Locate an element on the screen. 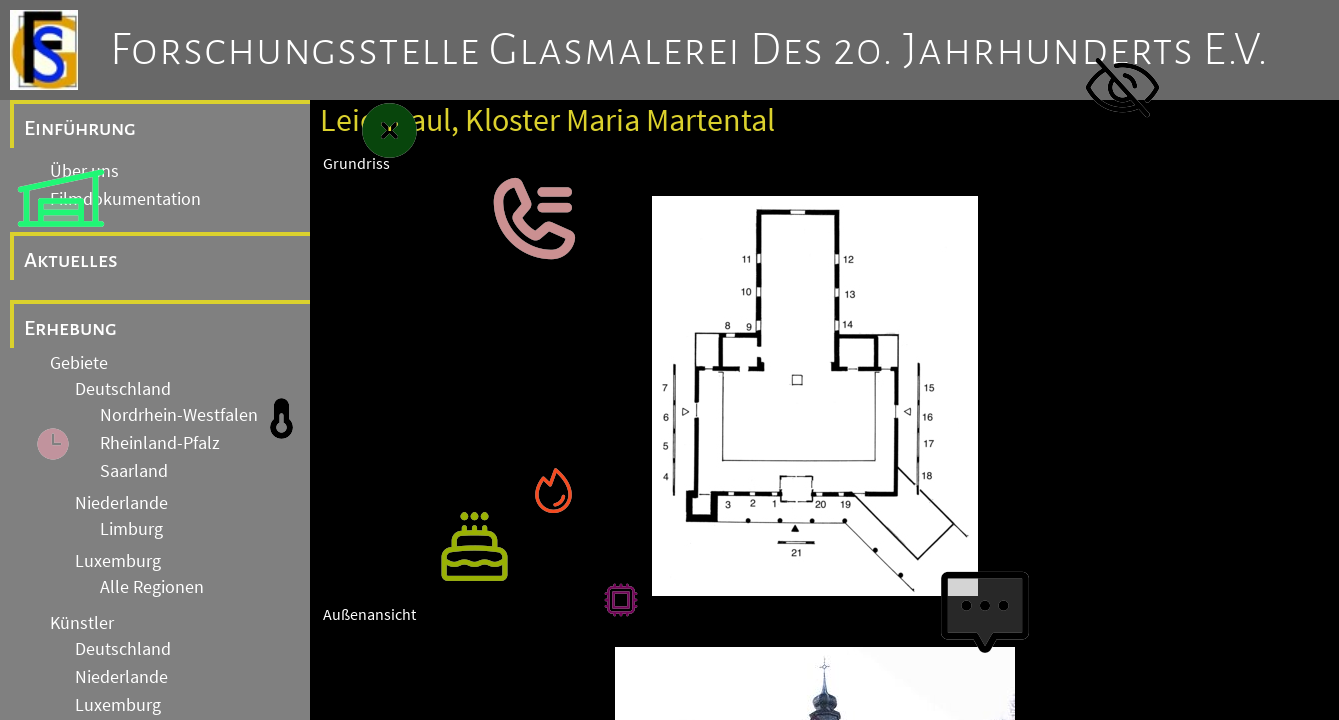 Image resolution: width=1339 pixels, height=720 pixels. view current time is located at coordinates (53, 444).